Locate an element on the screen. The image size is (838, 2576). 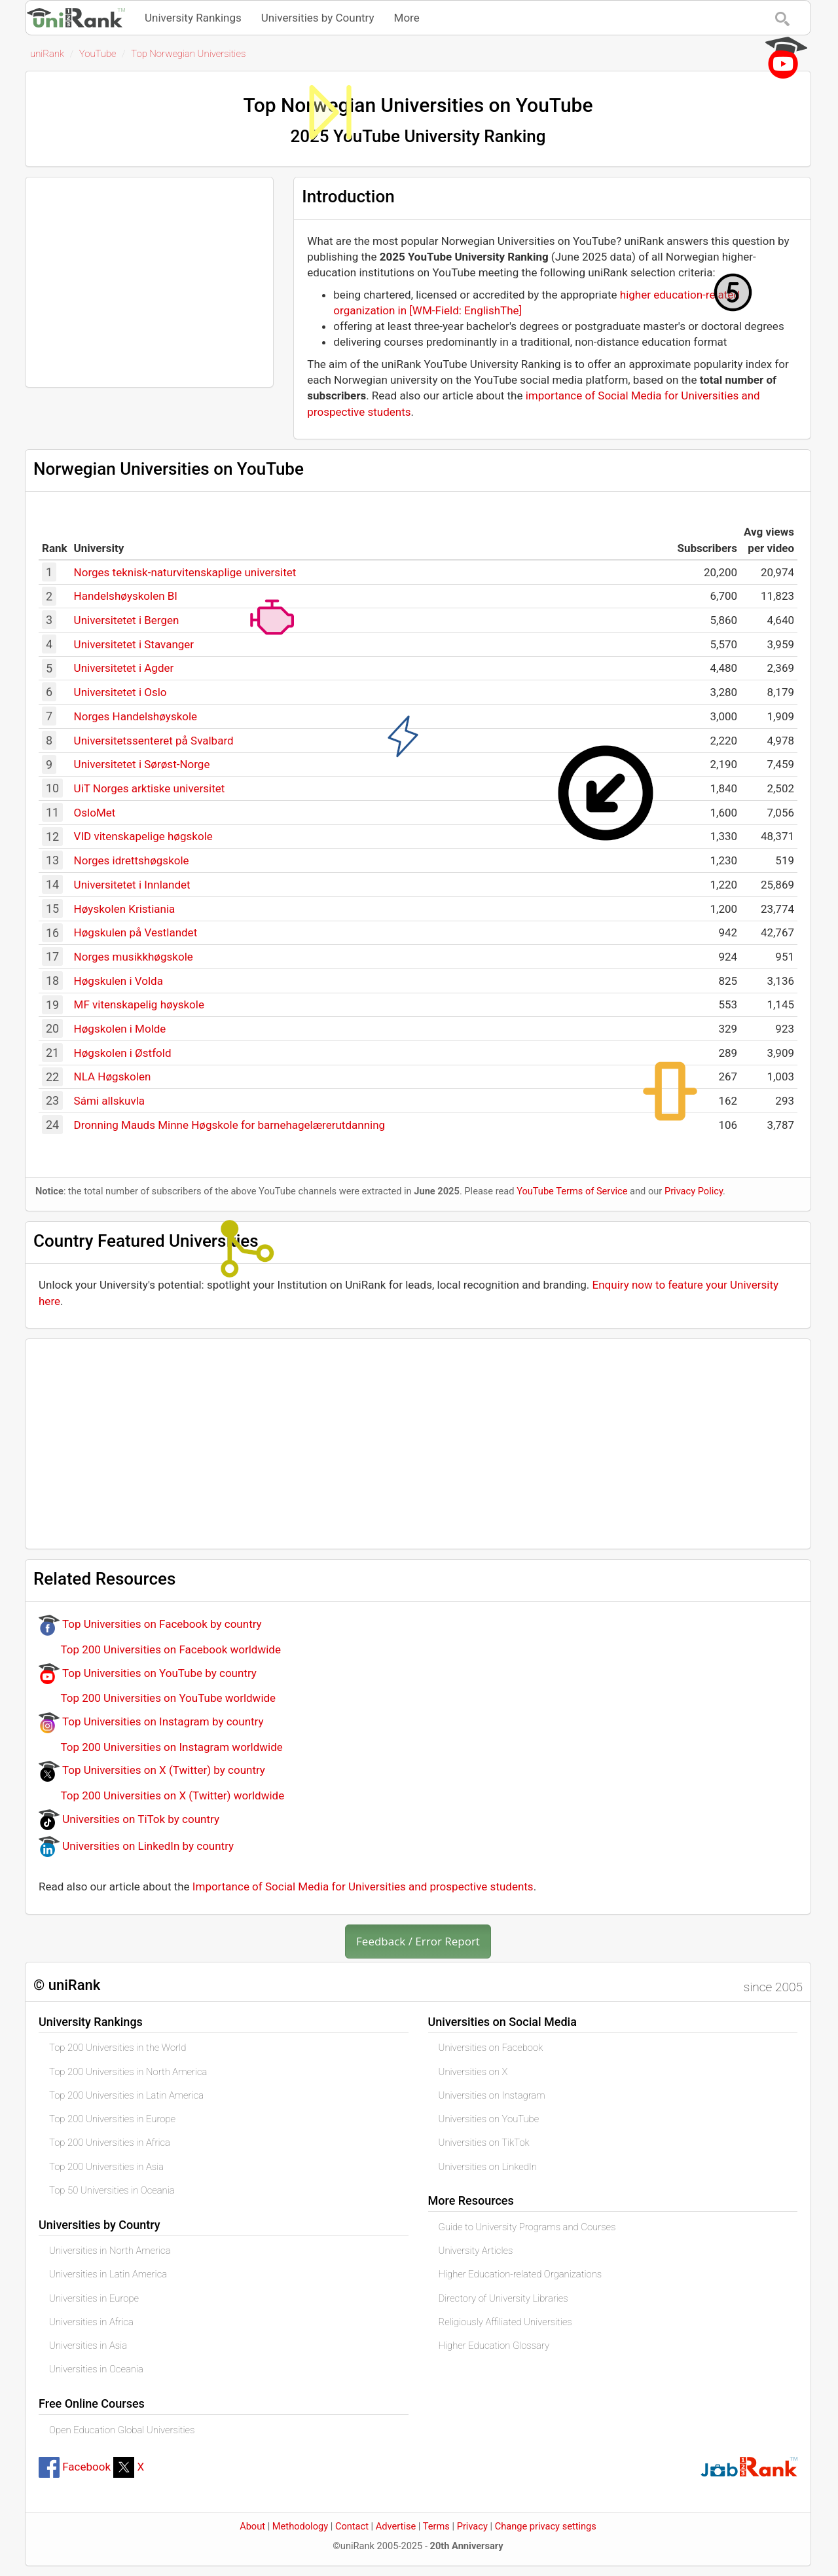
indicates fast or instant action is located at coordinates (403, 736).